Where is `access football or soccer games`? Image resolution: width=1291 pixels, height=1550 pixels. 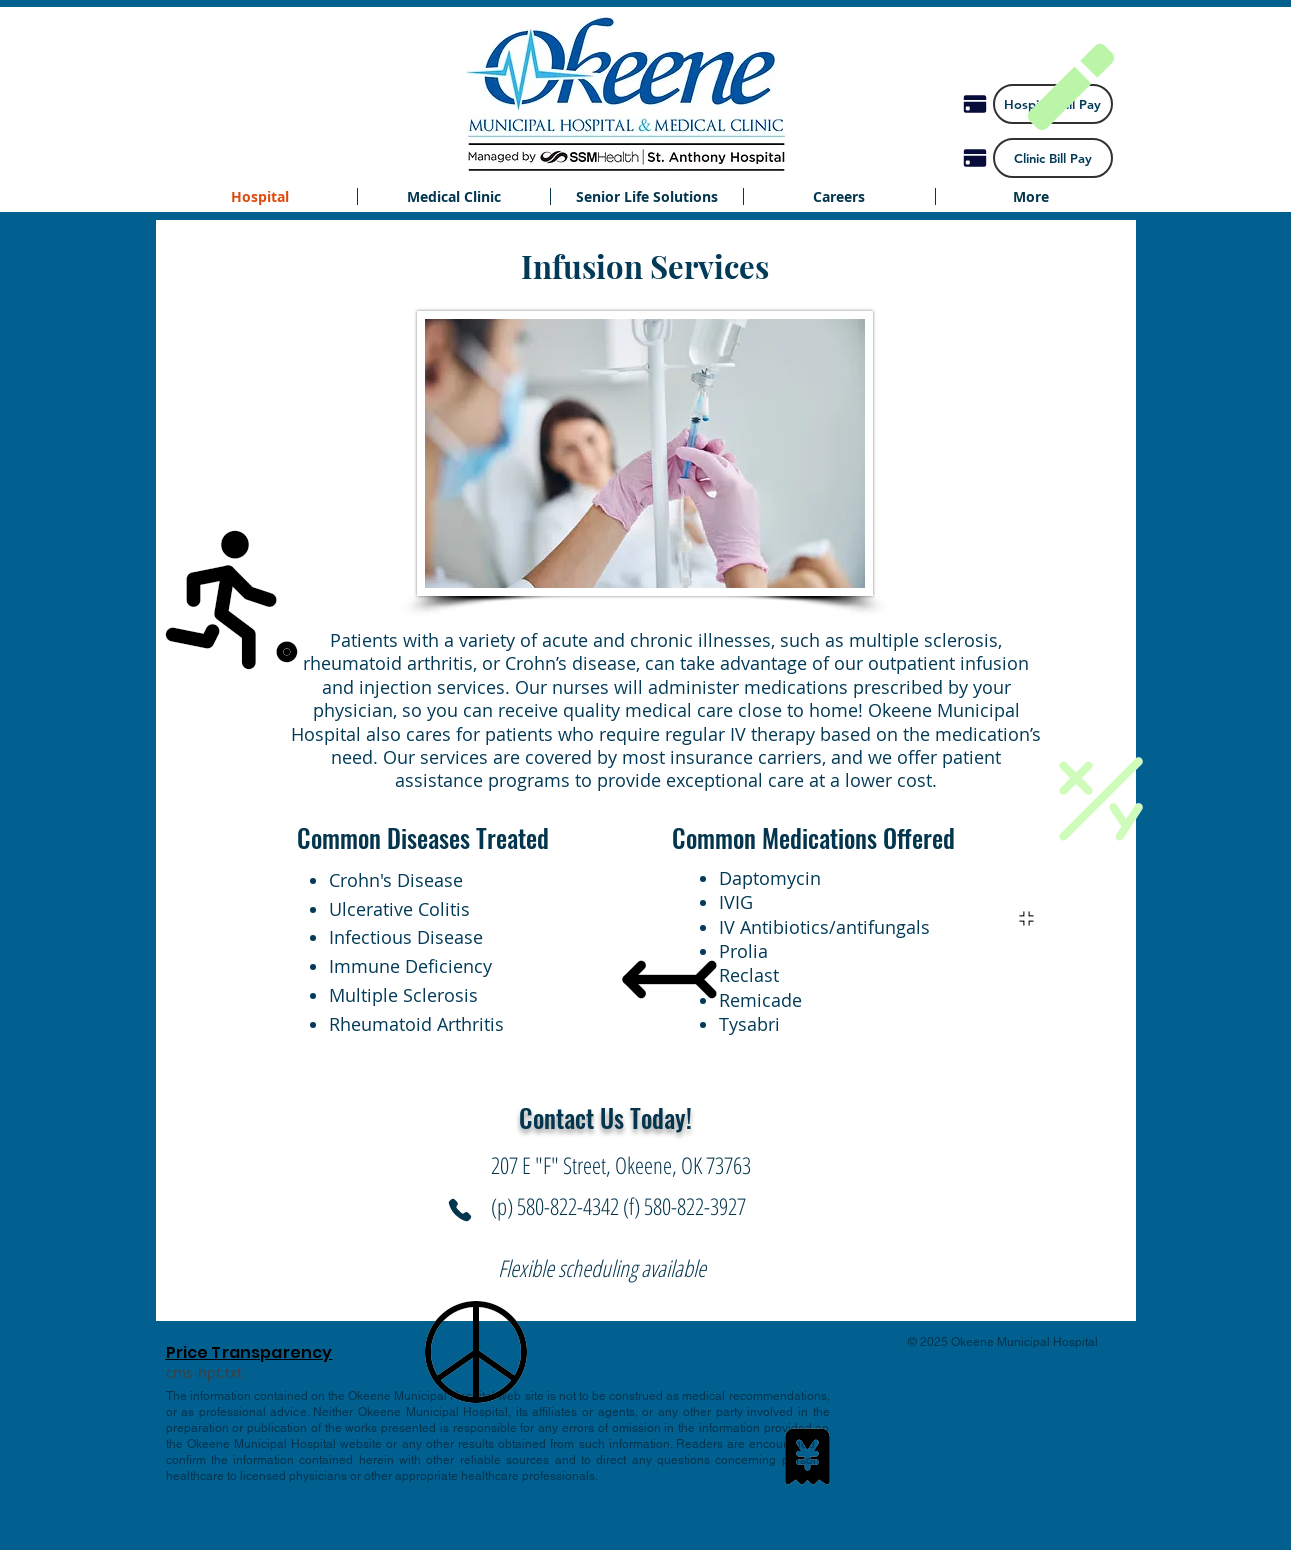 access football or soccer games is located at coordinates (235, 600).